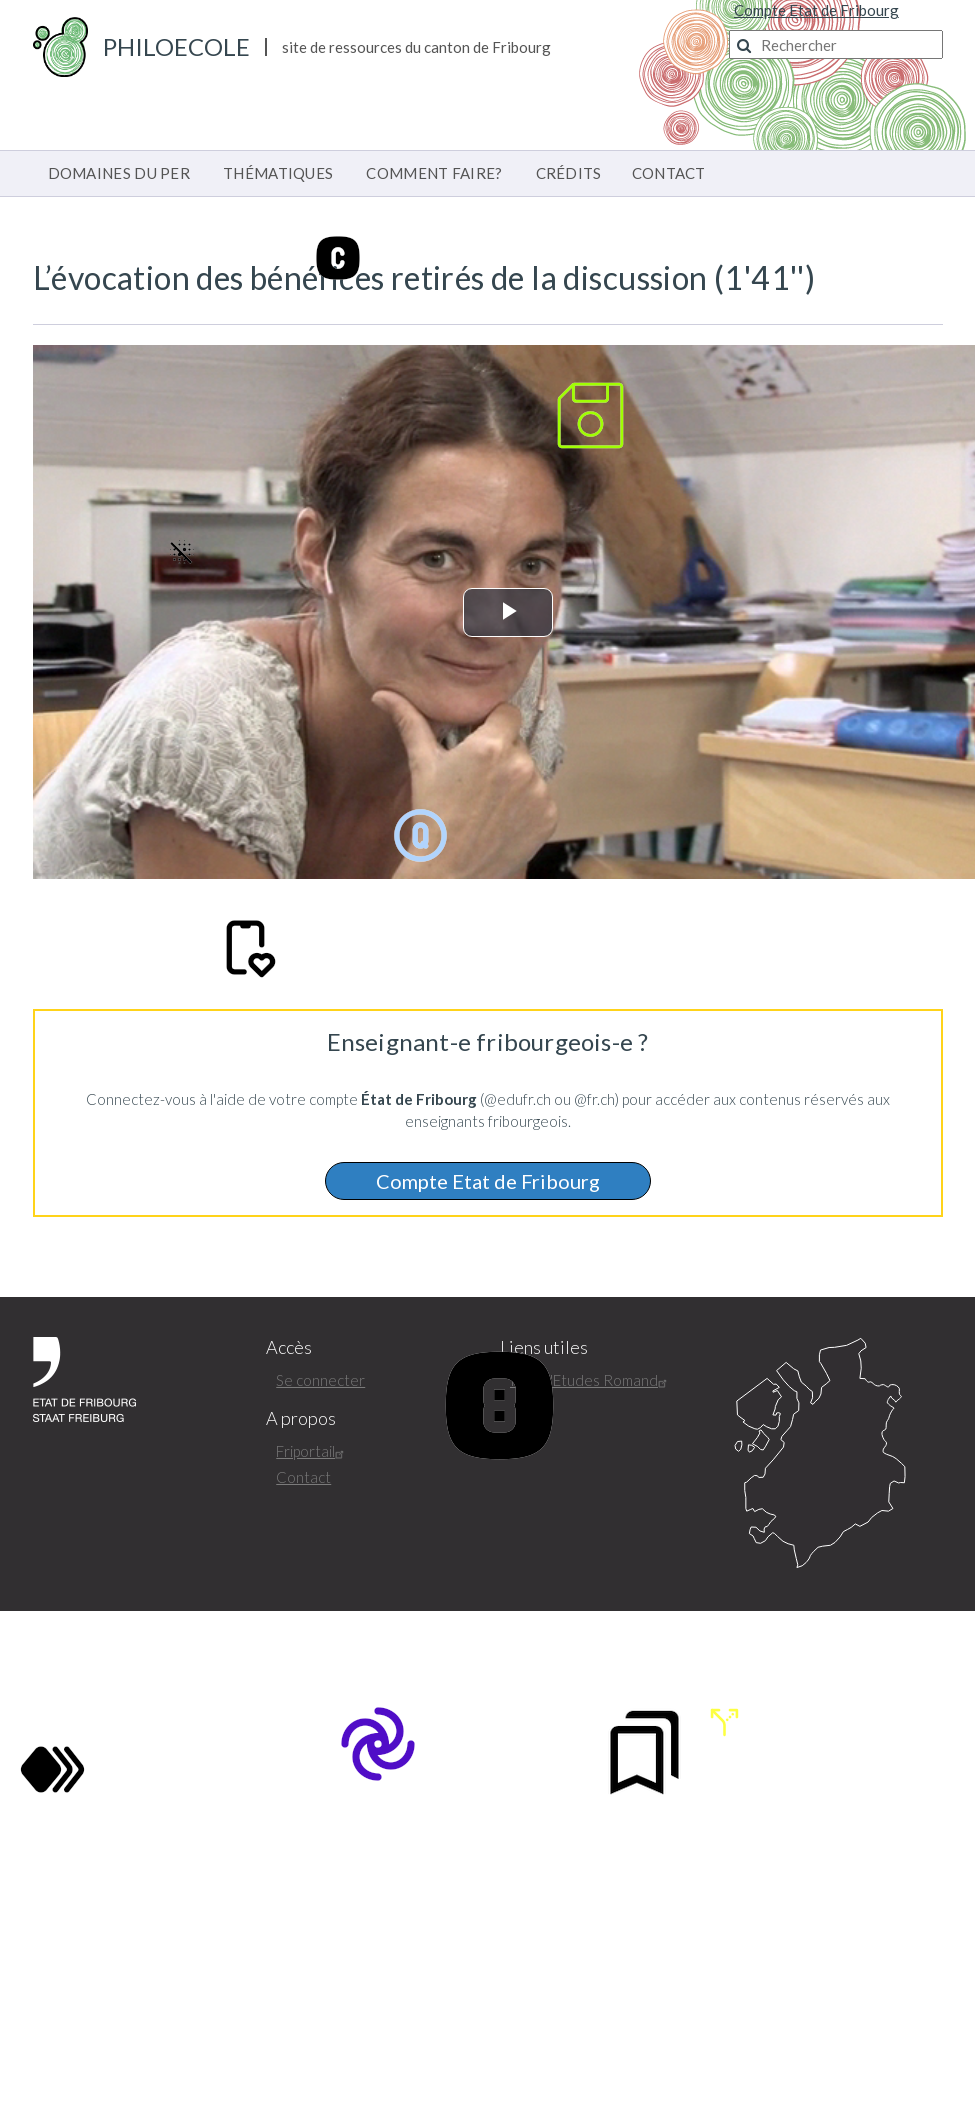 This screenshot has height=2102, width=975. Describe the element at coordinates (182, 552) in the screenshot. I see `disable blur effect` at that location.